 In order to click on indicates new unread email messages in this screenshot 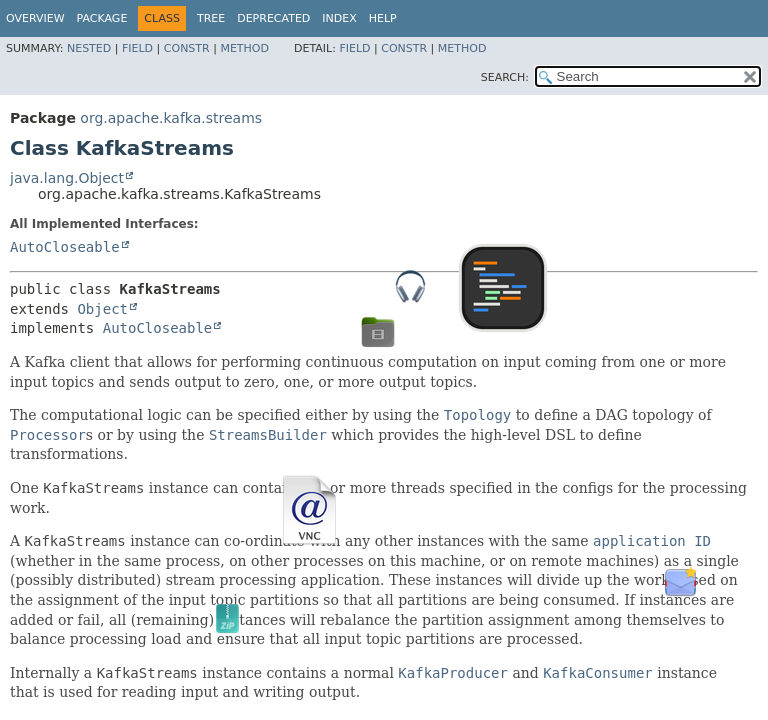, I will do `click(680, 582)`.